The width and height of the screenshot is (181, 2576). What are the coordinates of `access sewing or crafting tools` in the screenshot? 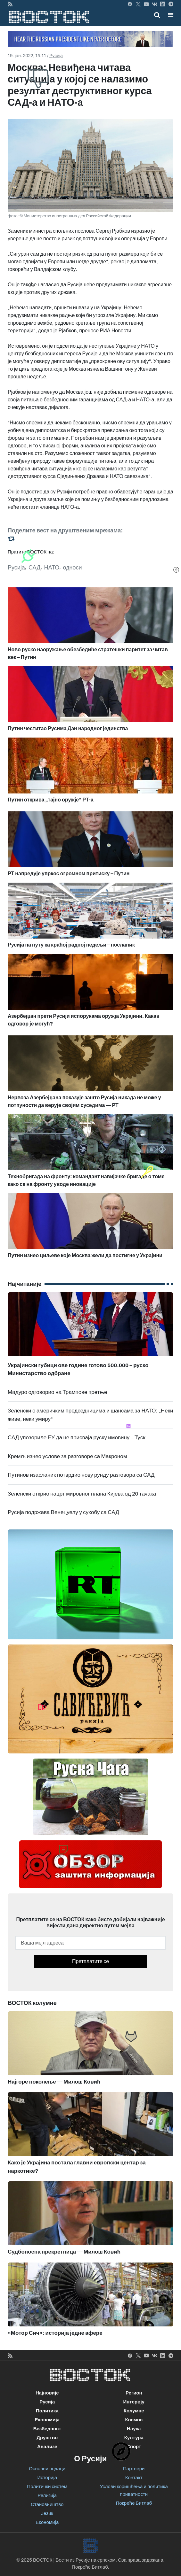 It's located at (147, 1172).